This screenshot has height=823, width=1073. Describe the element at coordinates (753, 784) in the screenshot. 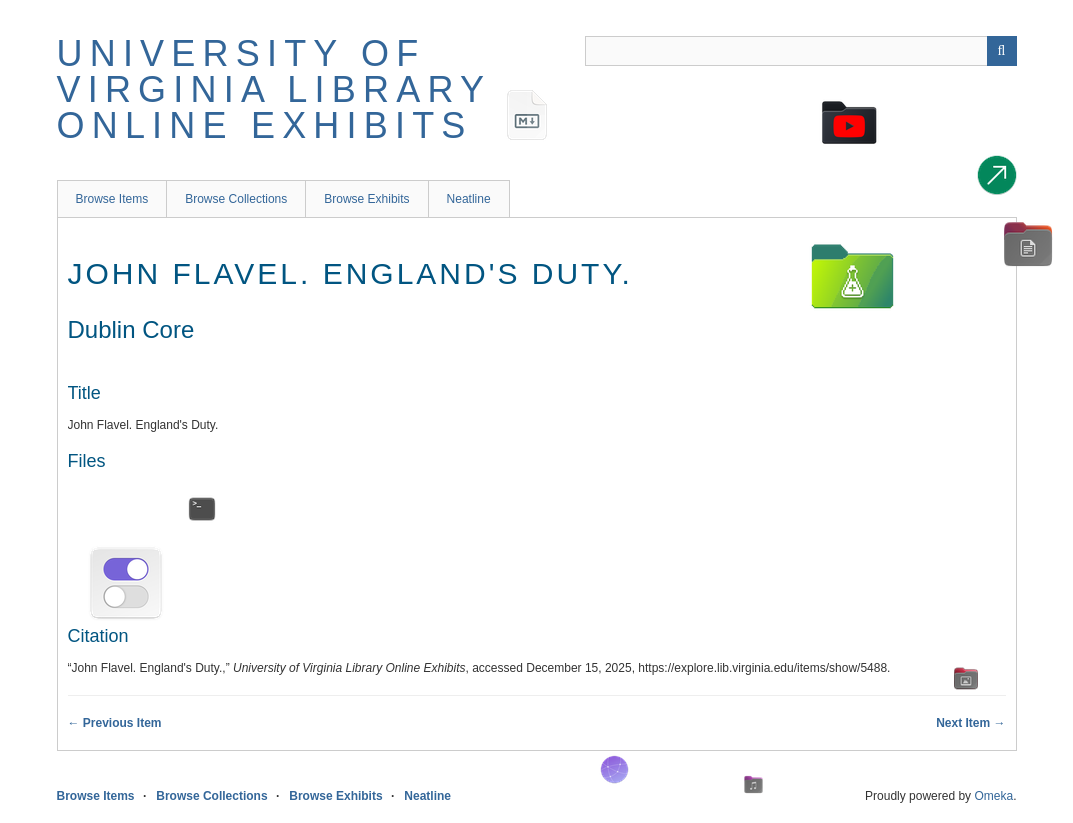

I see `open your music folder` at that location.